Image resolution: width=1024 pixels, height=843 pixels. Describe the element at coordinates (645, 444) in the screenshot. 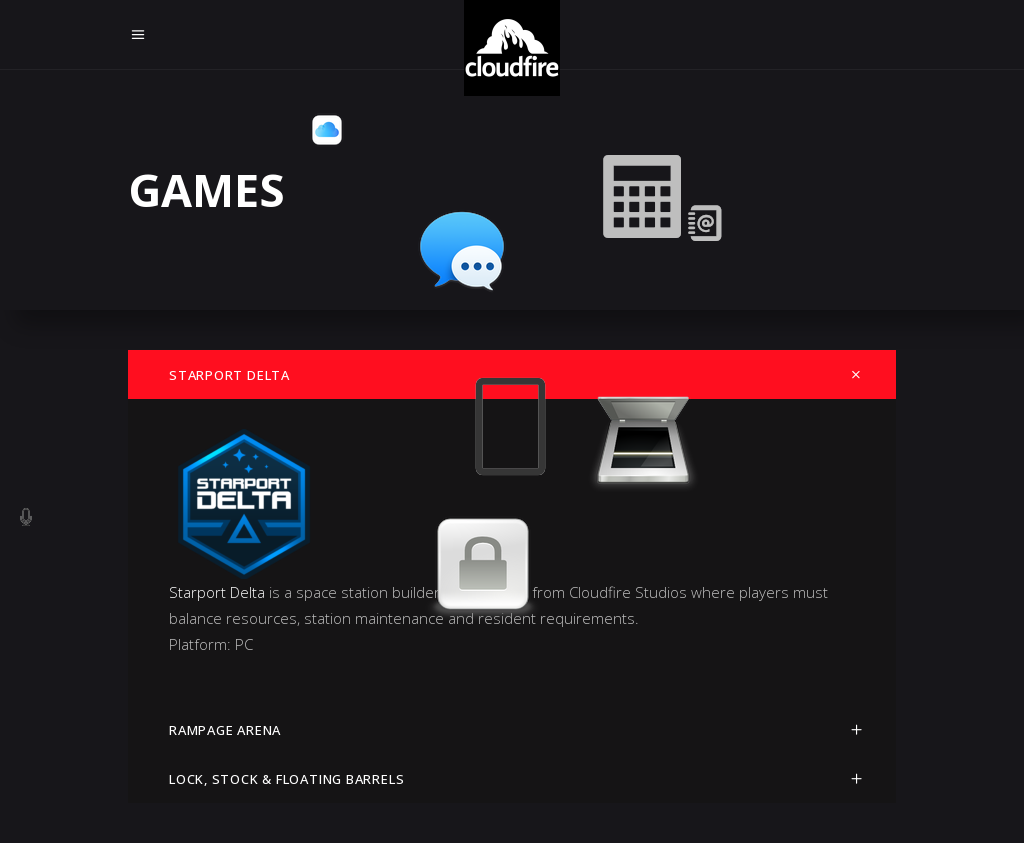

I see `access scanner device settings` at that location.